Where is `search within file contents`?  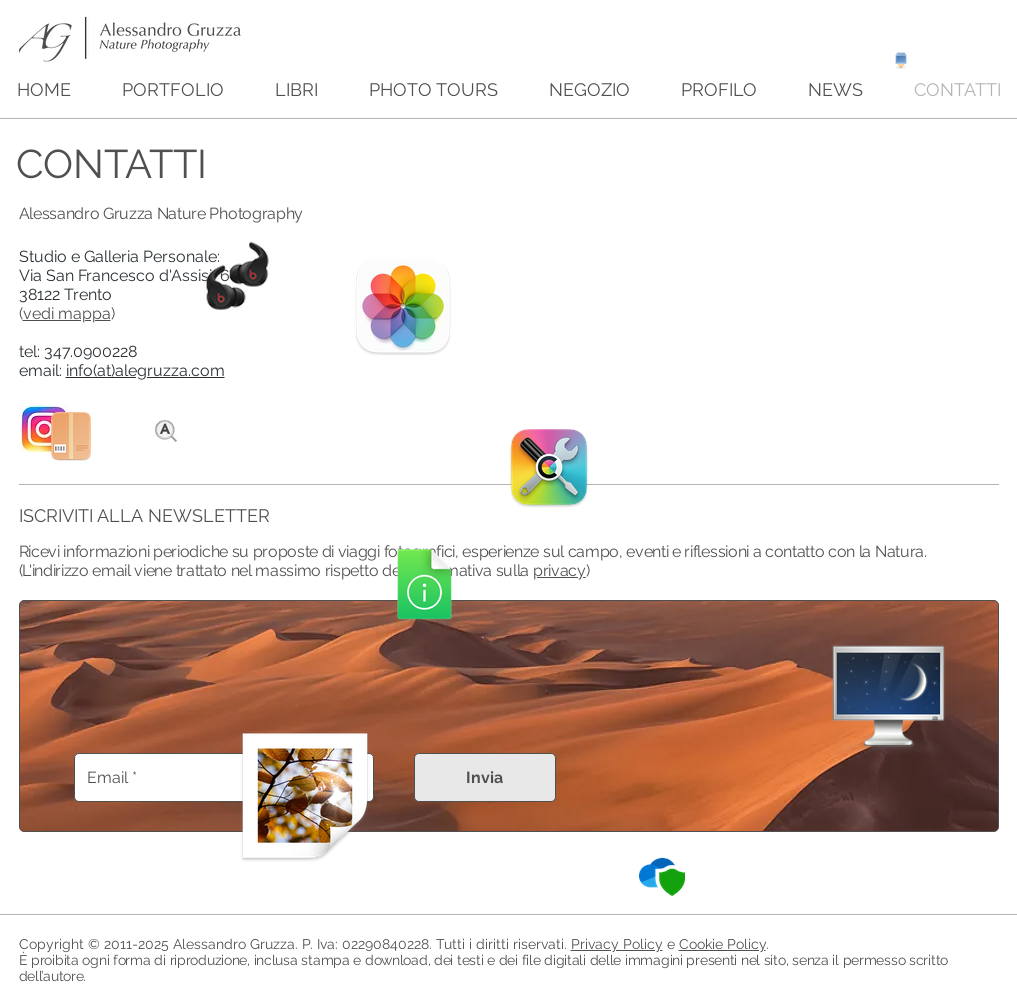 search within file contents is located at coordinates (166, 431).